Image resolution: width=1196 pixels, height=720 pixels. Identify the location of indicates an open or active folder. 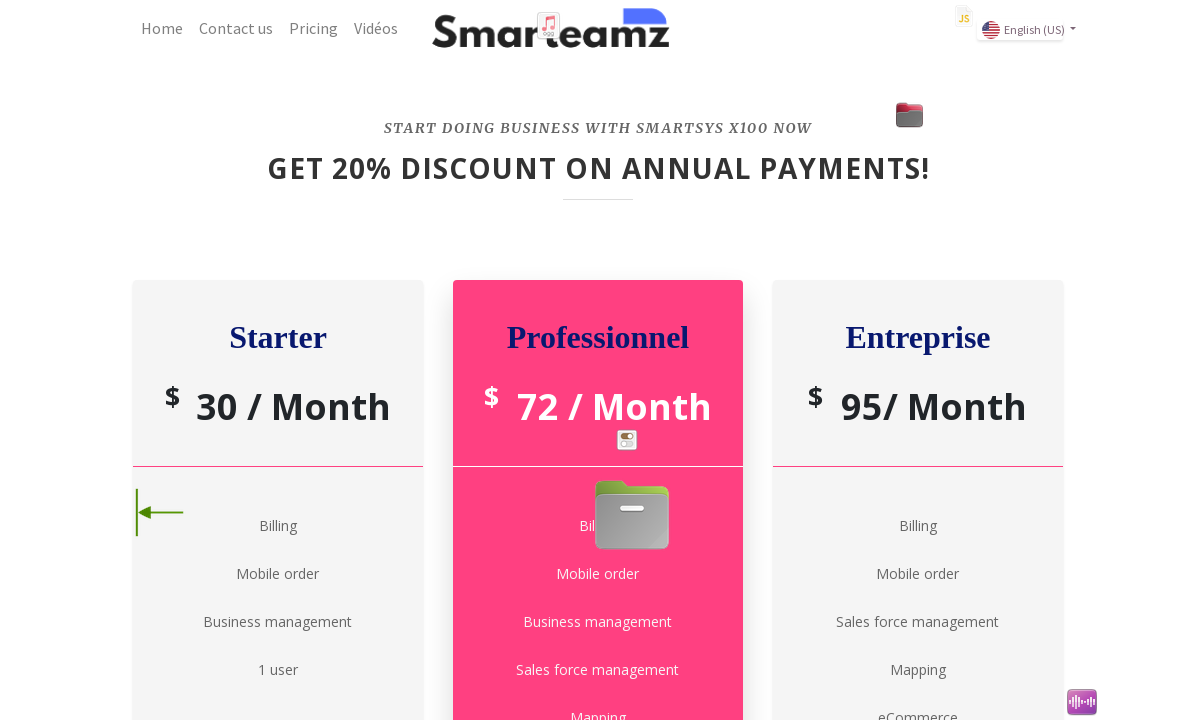
(909, 114).